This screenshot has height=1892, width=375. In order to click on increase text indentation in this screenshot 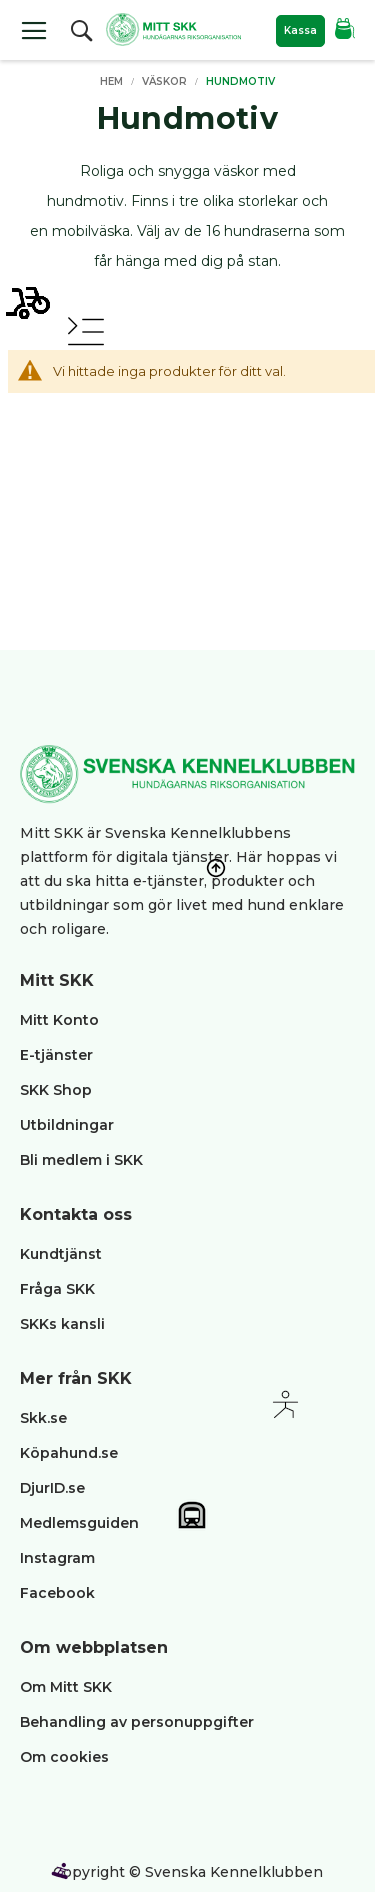, I will do `click(86, 332)`.